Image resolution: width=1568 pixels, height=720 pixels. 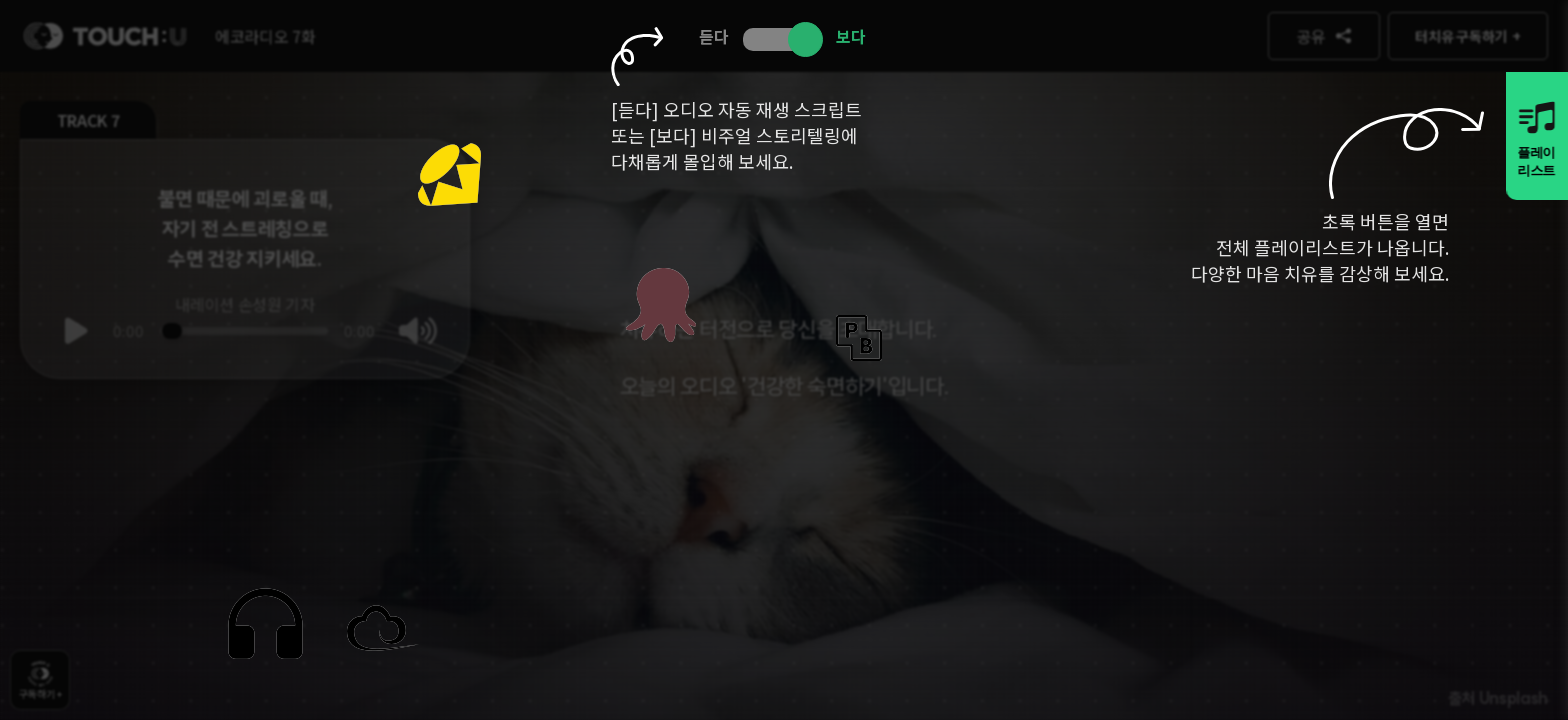 I want to click on pocketbase logo - open-source backend service, so click(x=859, y=338).